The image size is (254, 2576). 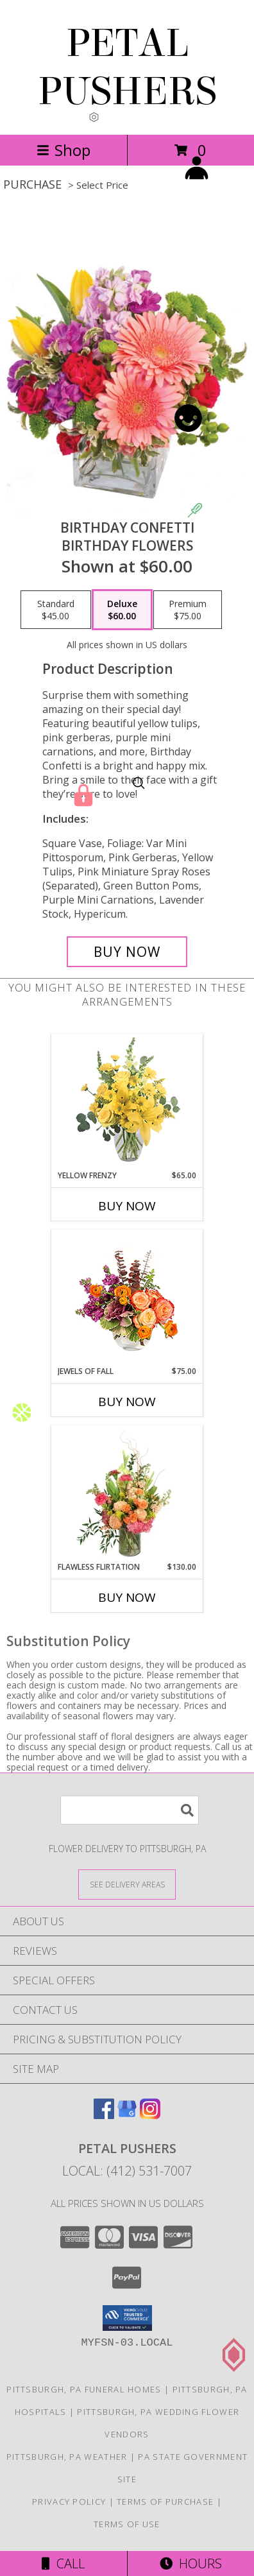 I want to click on indicates a Discord server booster status, so click(x=233, y=2355).